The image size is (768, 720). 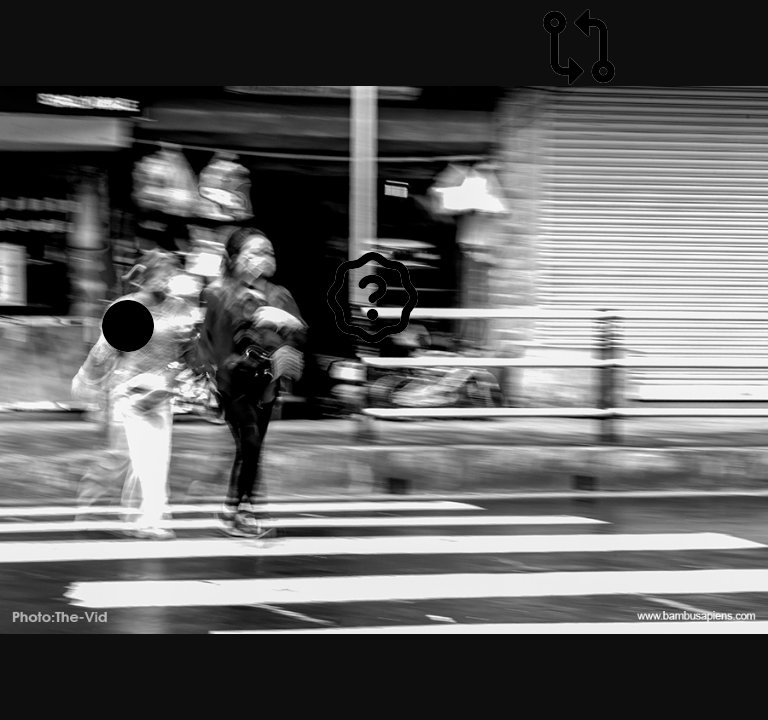 What do you see at coordinates (579, 47) in the screenshot?
I see `compare branches or commits in a repository` at bounding box center [579, 47].